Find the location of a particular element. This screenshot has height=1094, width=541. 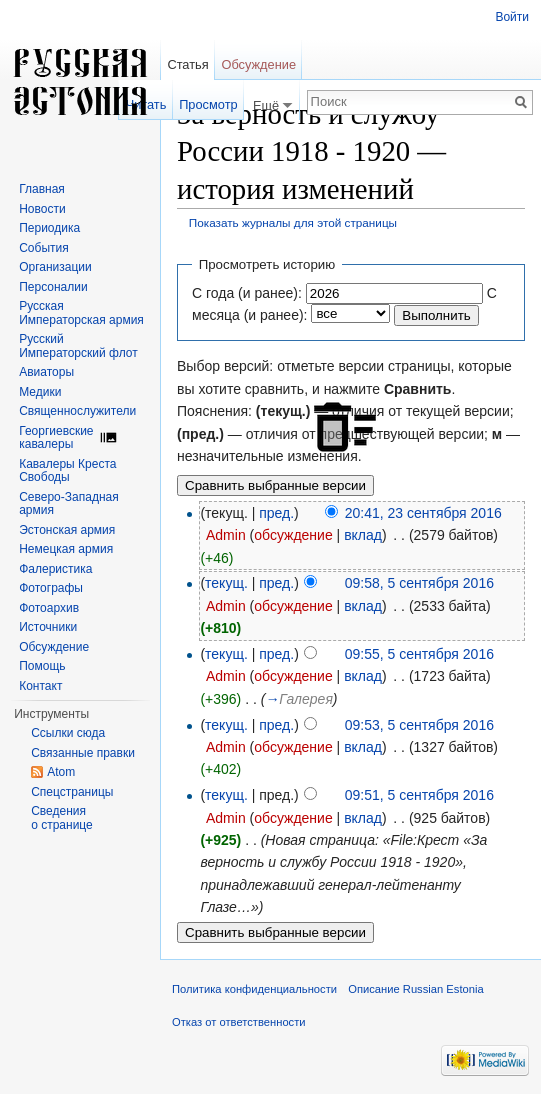

bulk delete selected items is located at coordinates (345, 427).